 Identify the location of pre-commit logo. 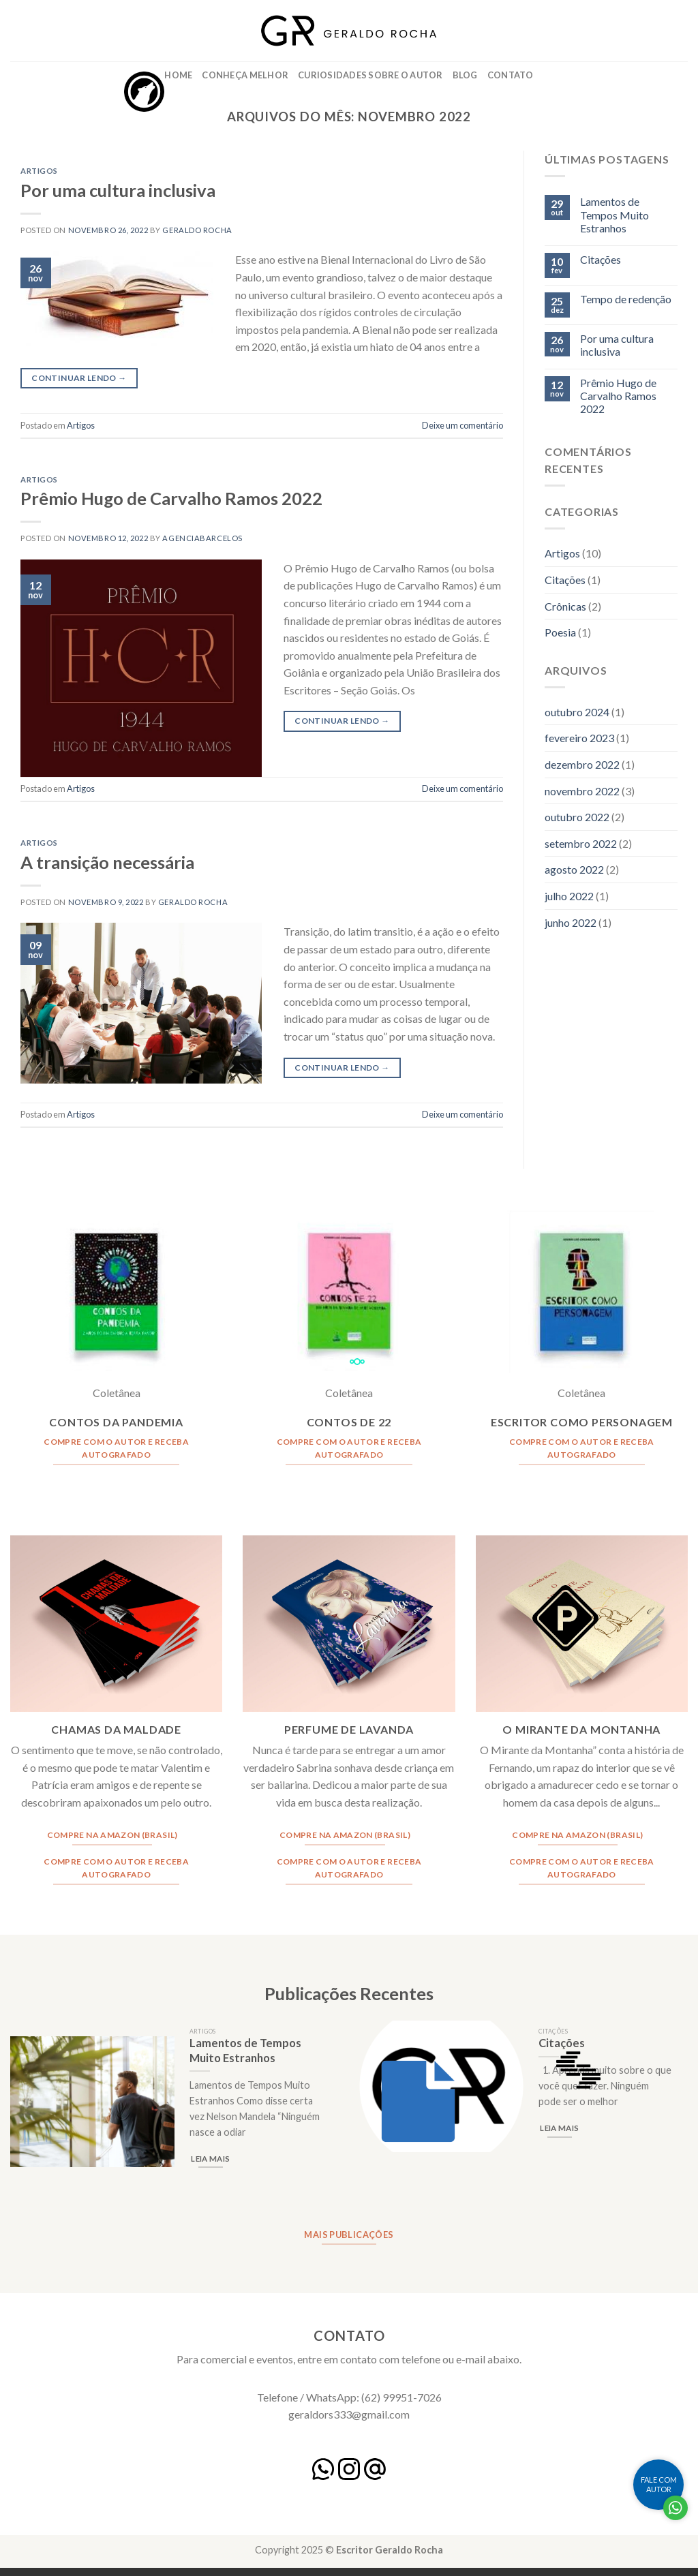
(565, 1618).